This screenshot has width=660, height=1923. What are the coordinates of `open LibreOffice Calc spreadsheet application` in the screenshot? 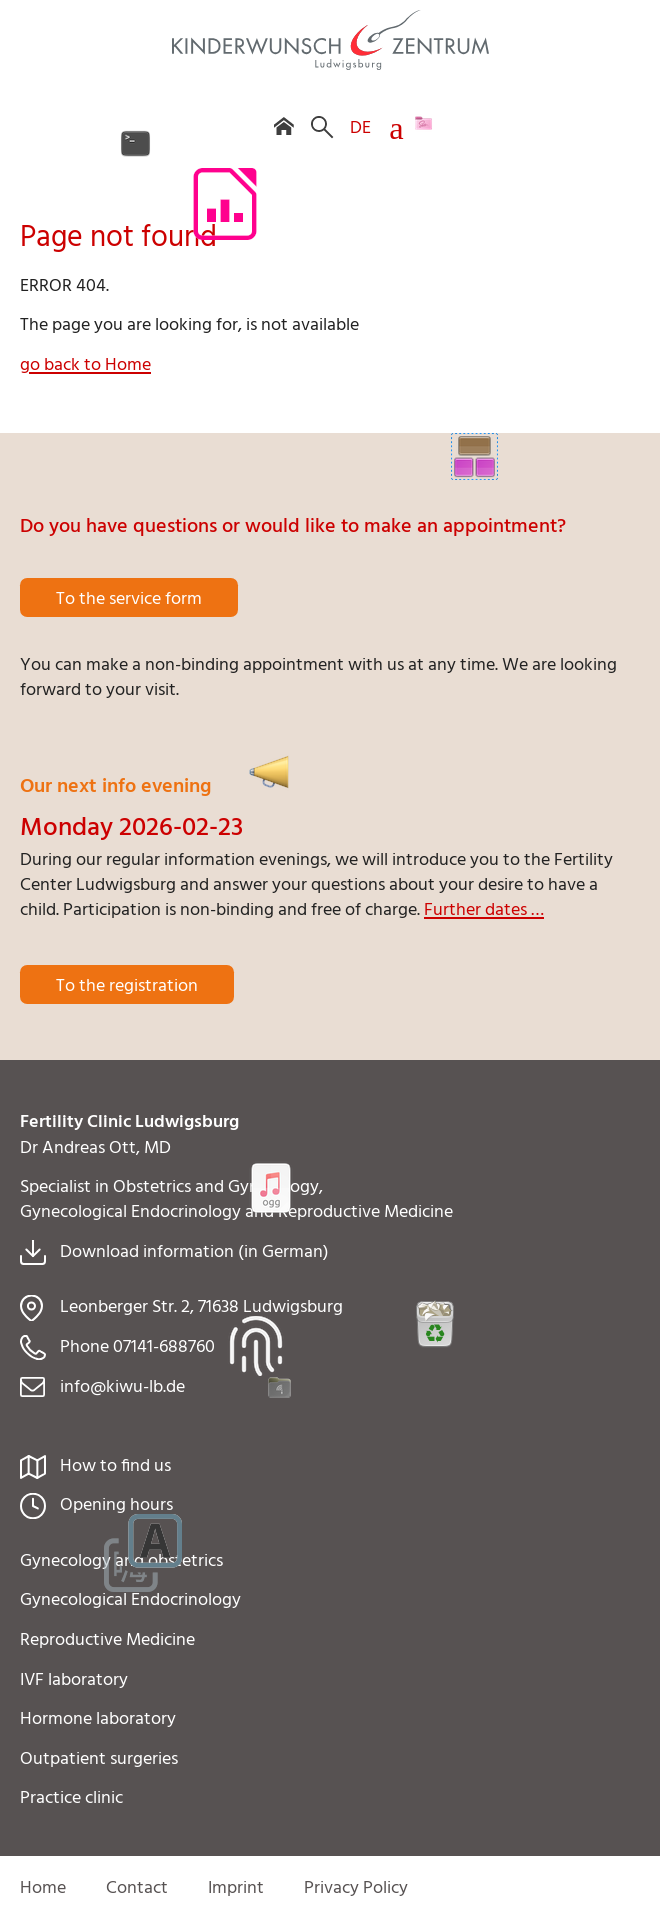 It's located at (225, 204).